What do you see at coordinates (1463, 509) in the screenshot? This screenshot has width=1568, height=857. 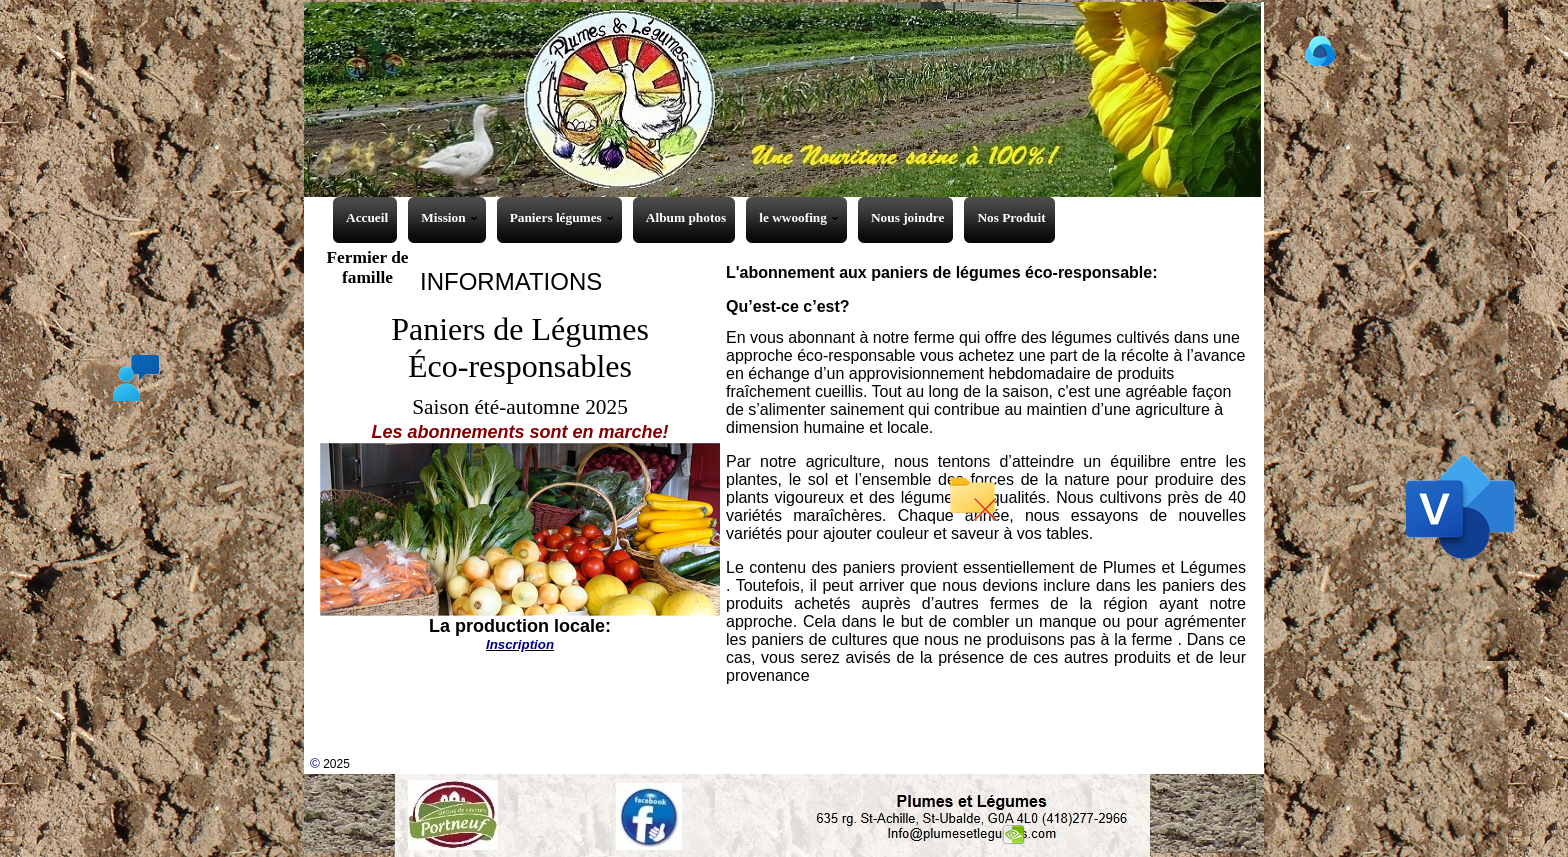 I see `open Microsoft Visio application` at bounding box center [1463, 509].